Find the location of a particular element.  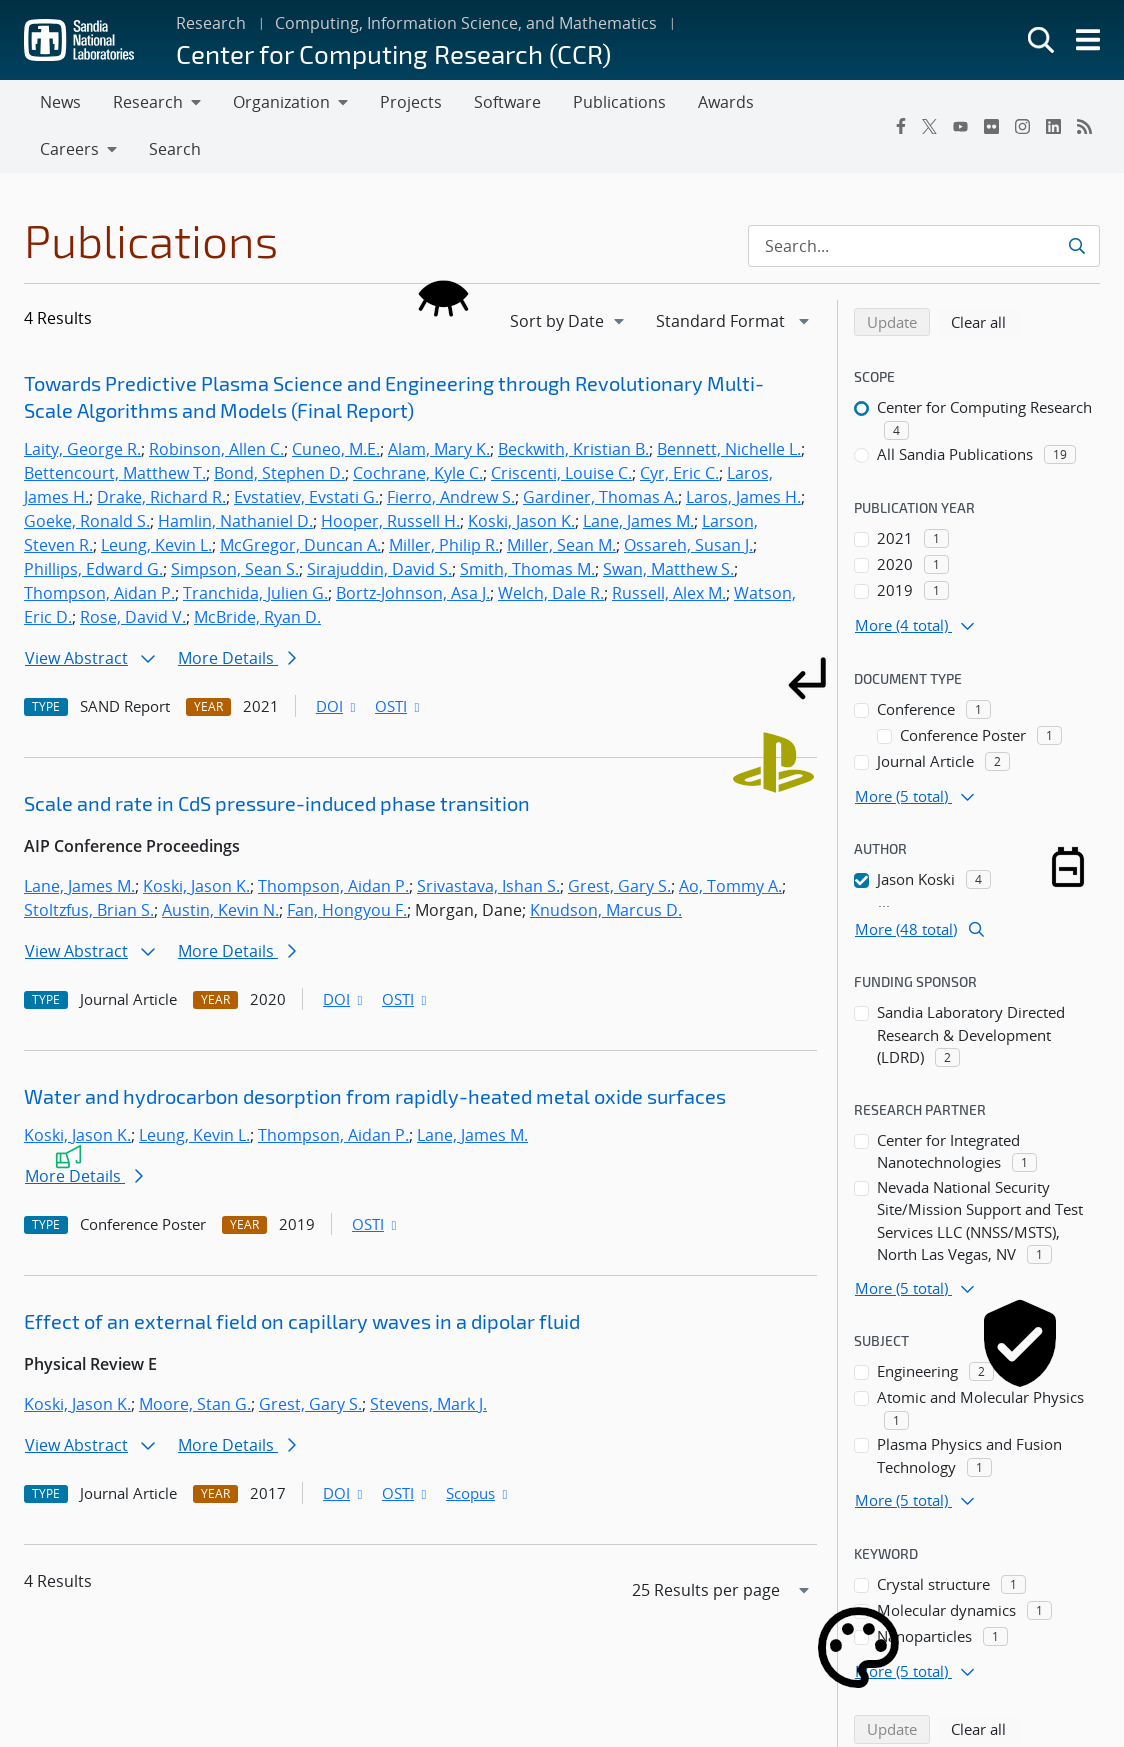

navigate back to parent directory is located at coordinates (805, 677).